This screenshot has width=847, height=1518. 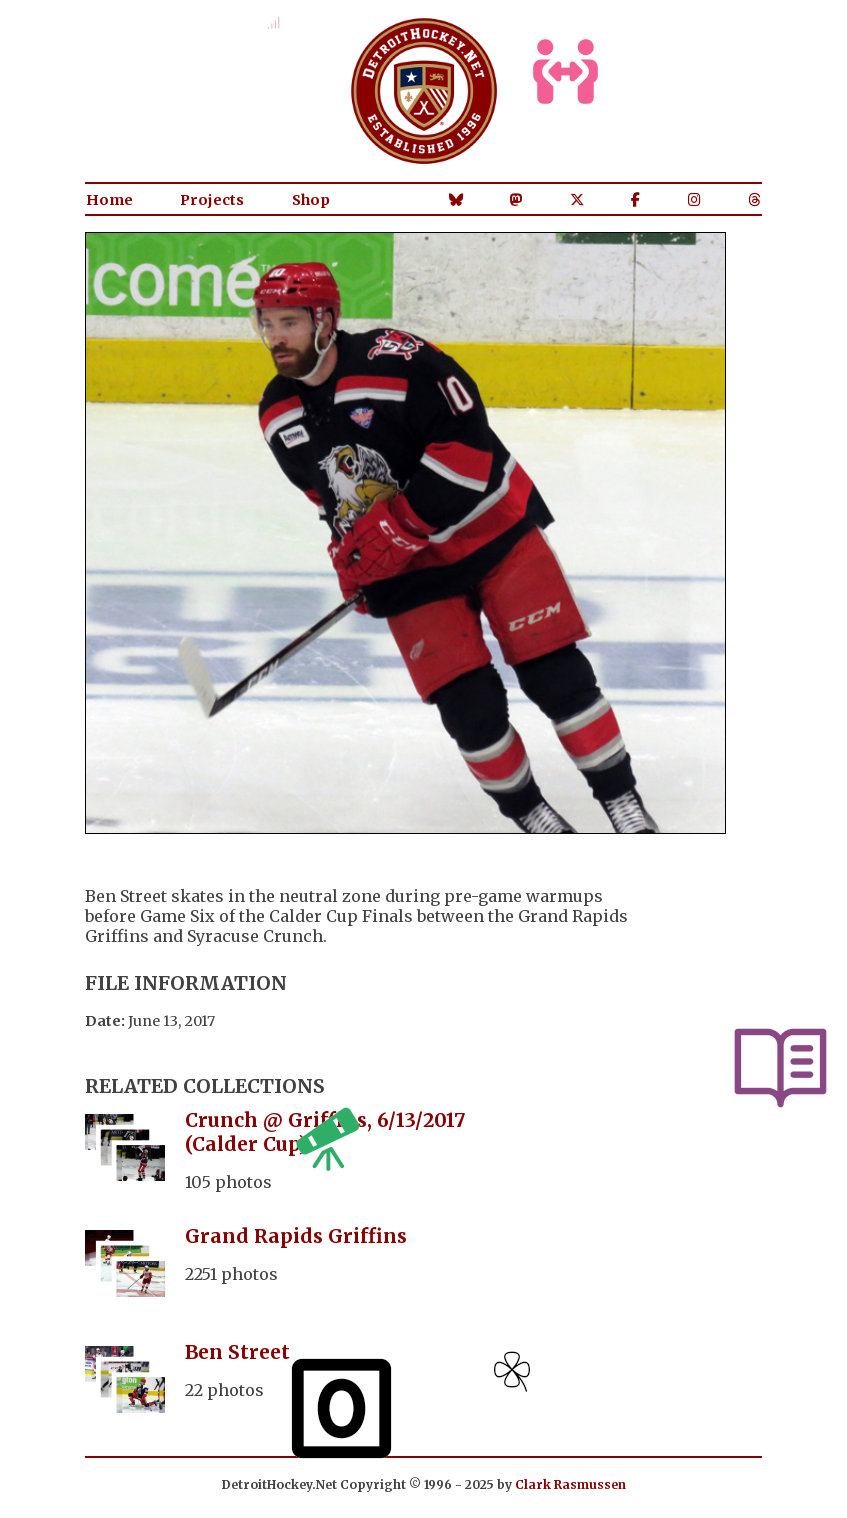 I want to click on open reading mode or e-reader, so click(x=780, y=1061).